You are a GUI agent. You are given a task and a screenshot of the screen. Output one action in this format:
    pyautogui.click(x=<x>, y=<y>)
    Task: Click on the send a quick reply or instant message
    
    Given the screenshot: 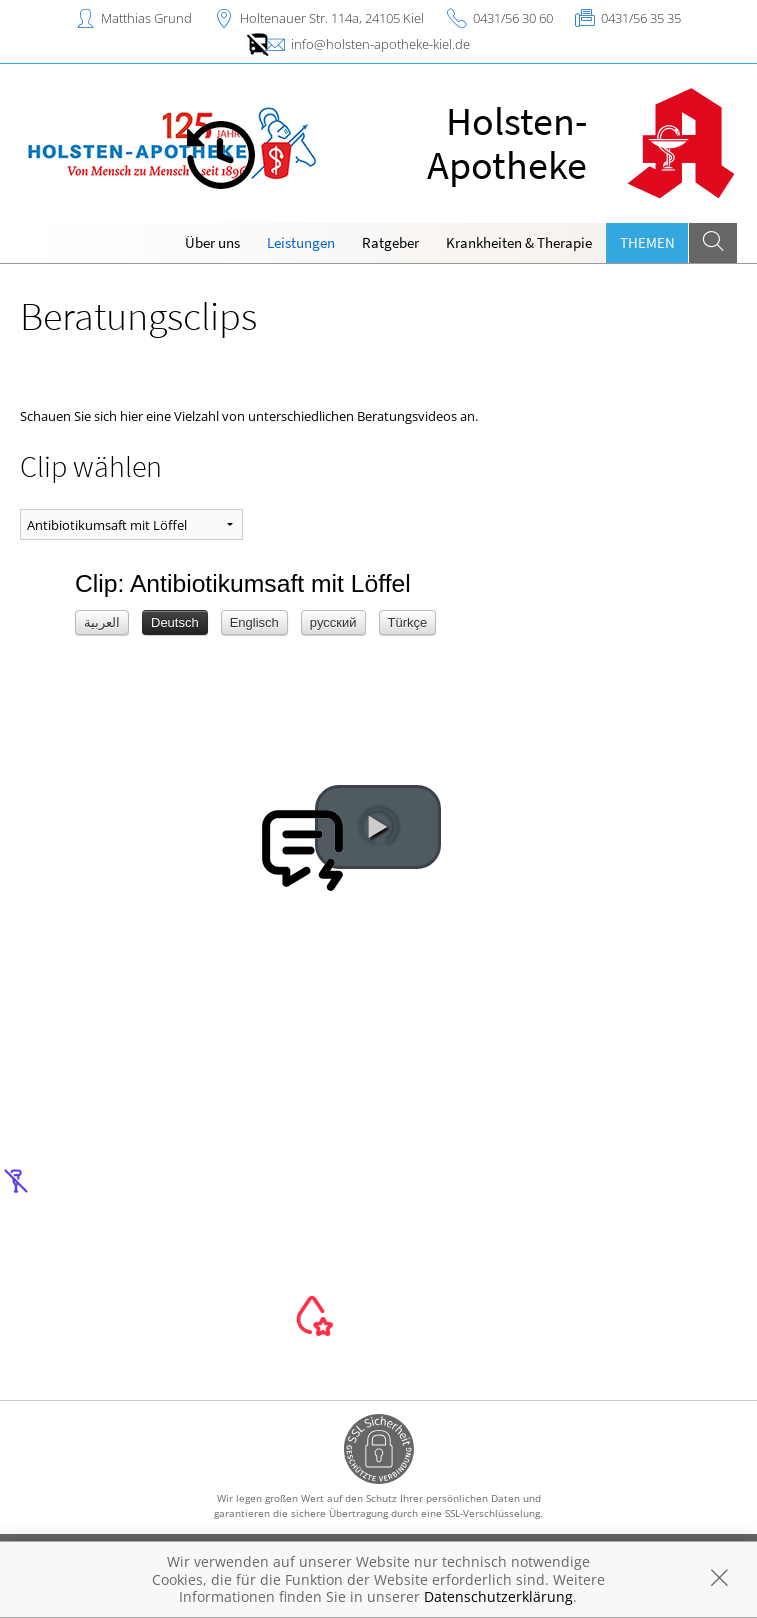 What is the action you would take?
    pyautogui.click(x=302, y=846)
    